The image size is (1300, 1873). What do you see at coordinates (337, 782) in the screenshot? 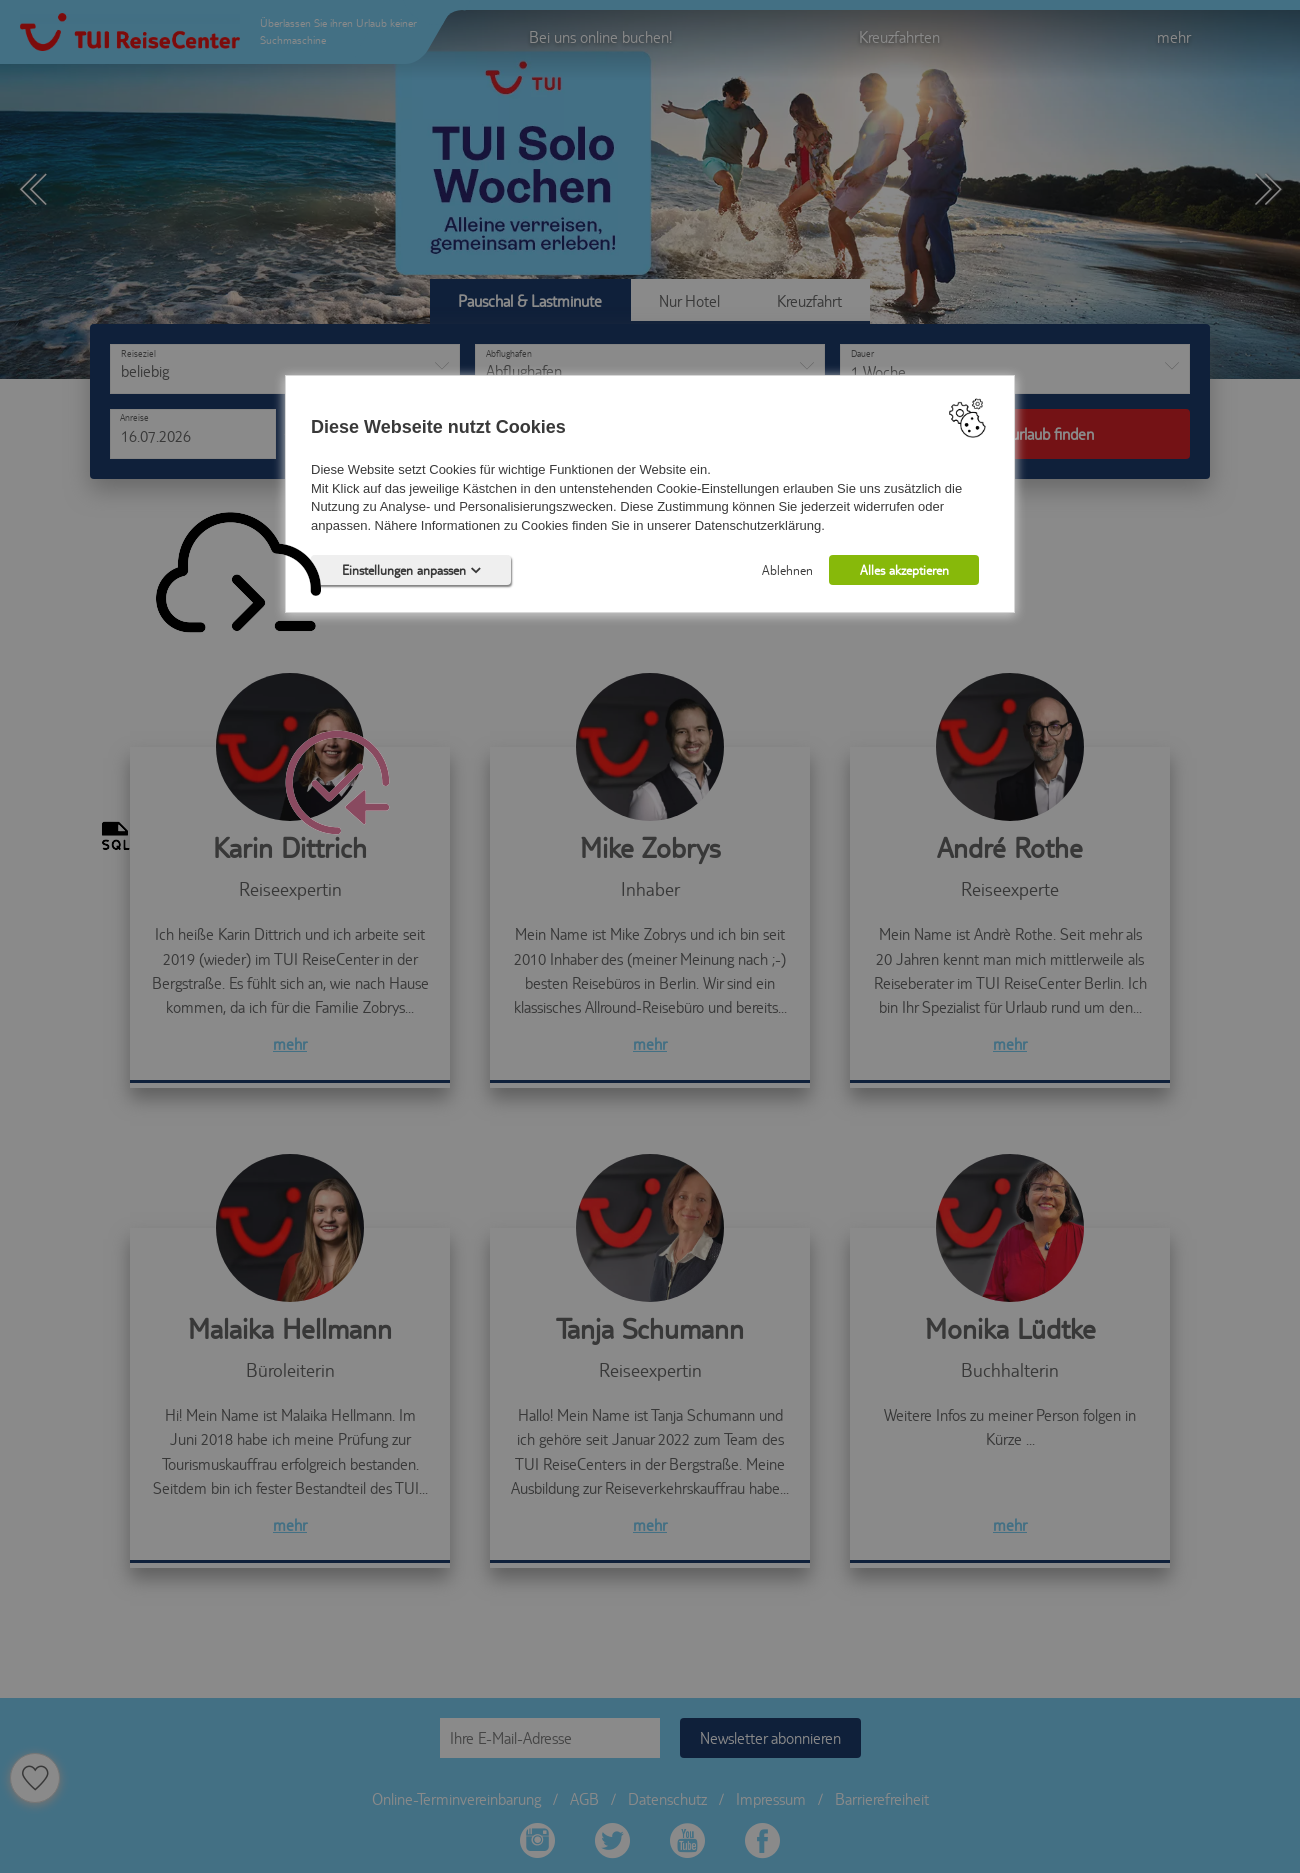
I see `indicates a tracked issue has been closed and completed` at bounding box center [337, 782].